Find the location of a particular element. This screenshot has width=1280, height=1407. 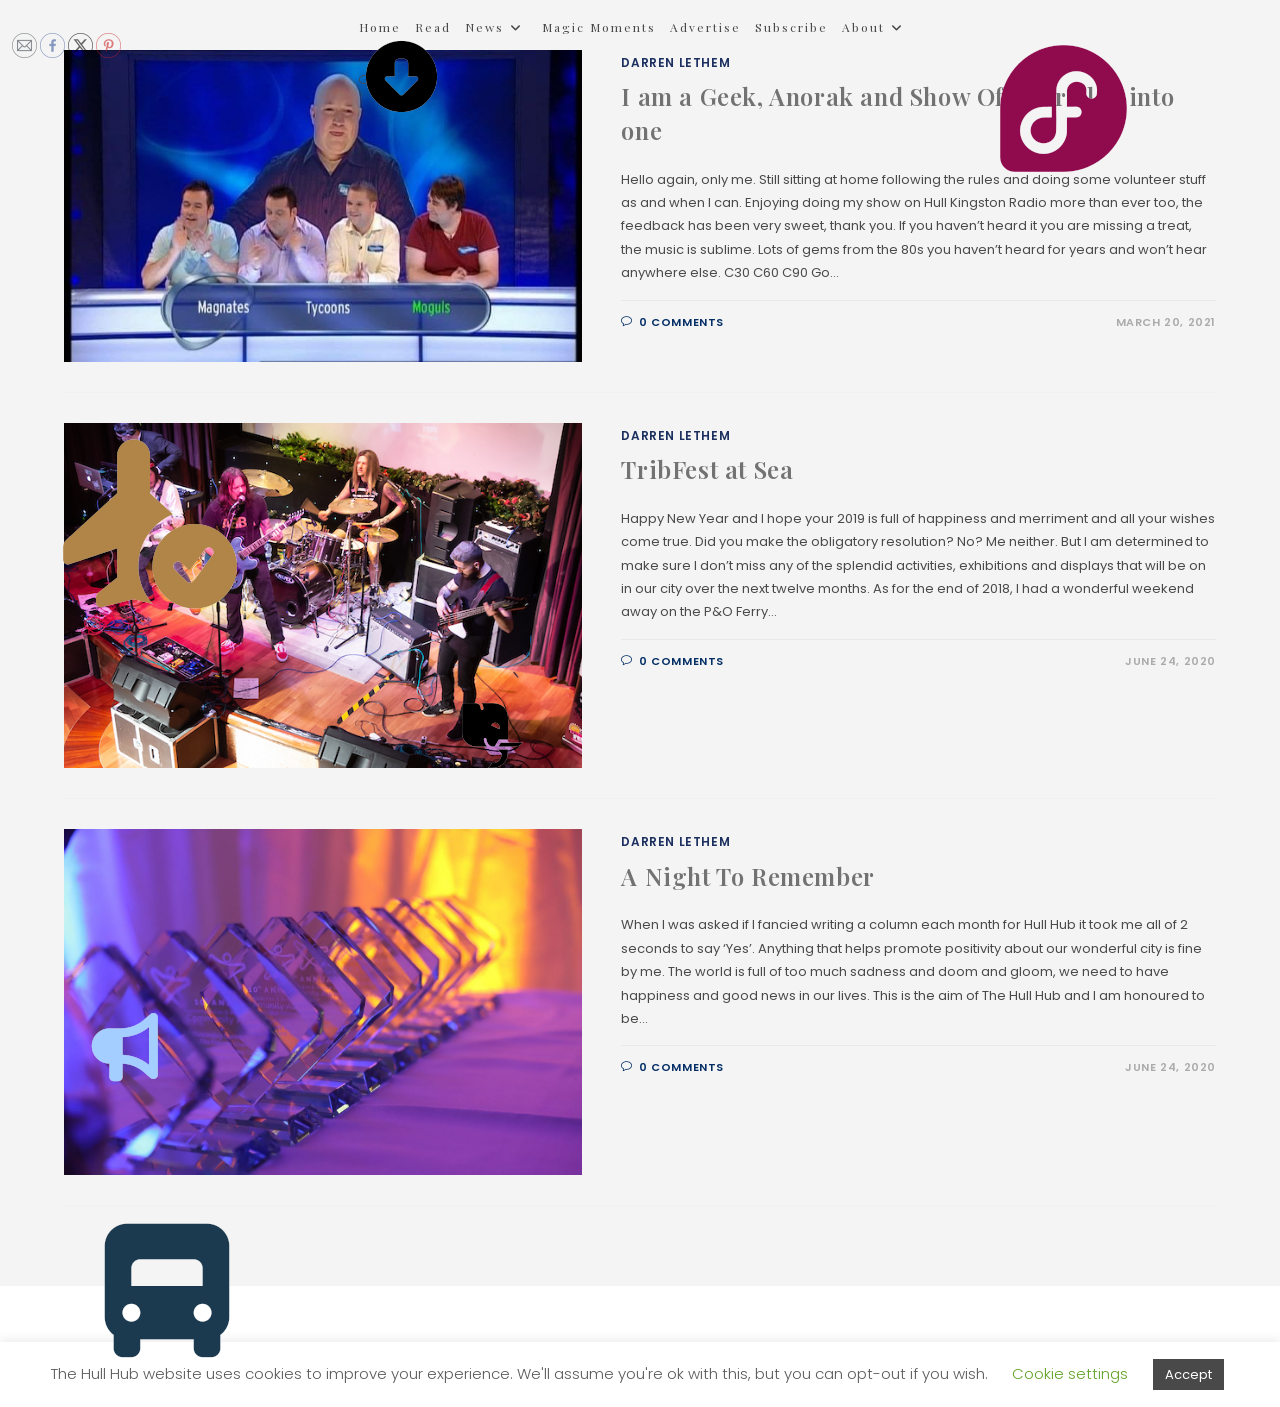

flight booking confirmed is located at coordinates (143, 524).